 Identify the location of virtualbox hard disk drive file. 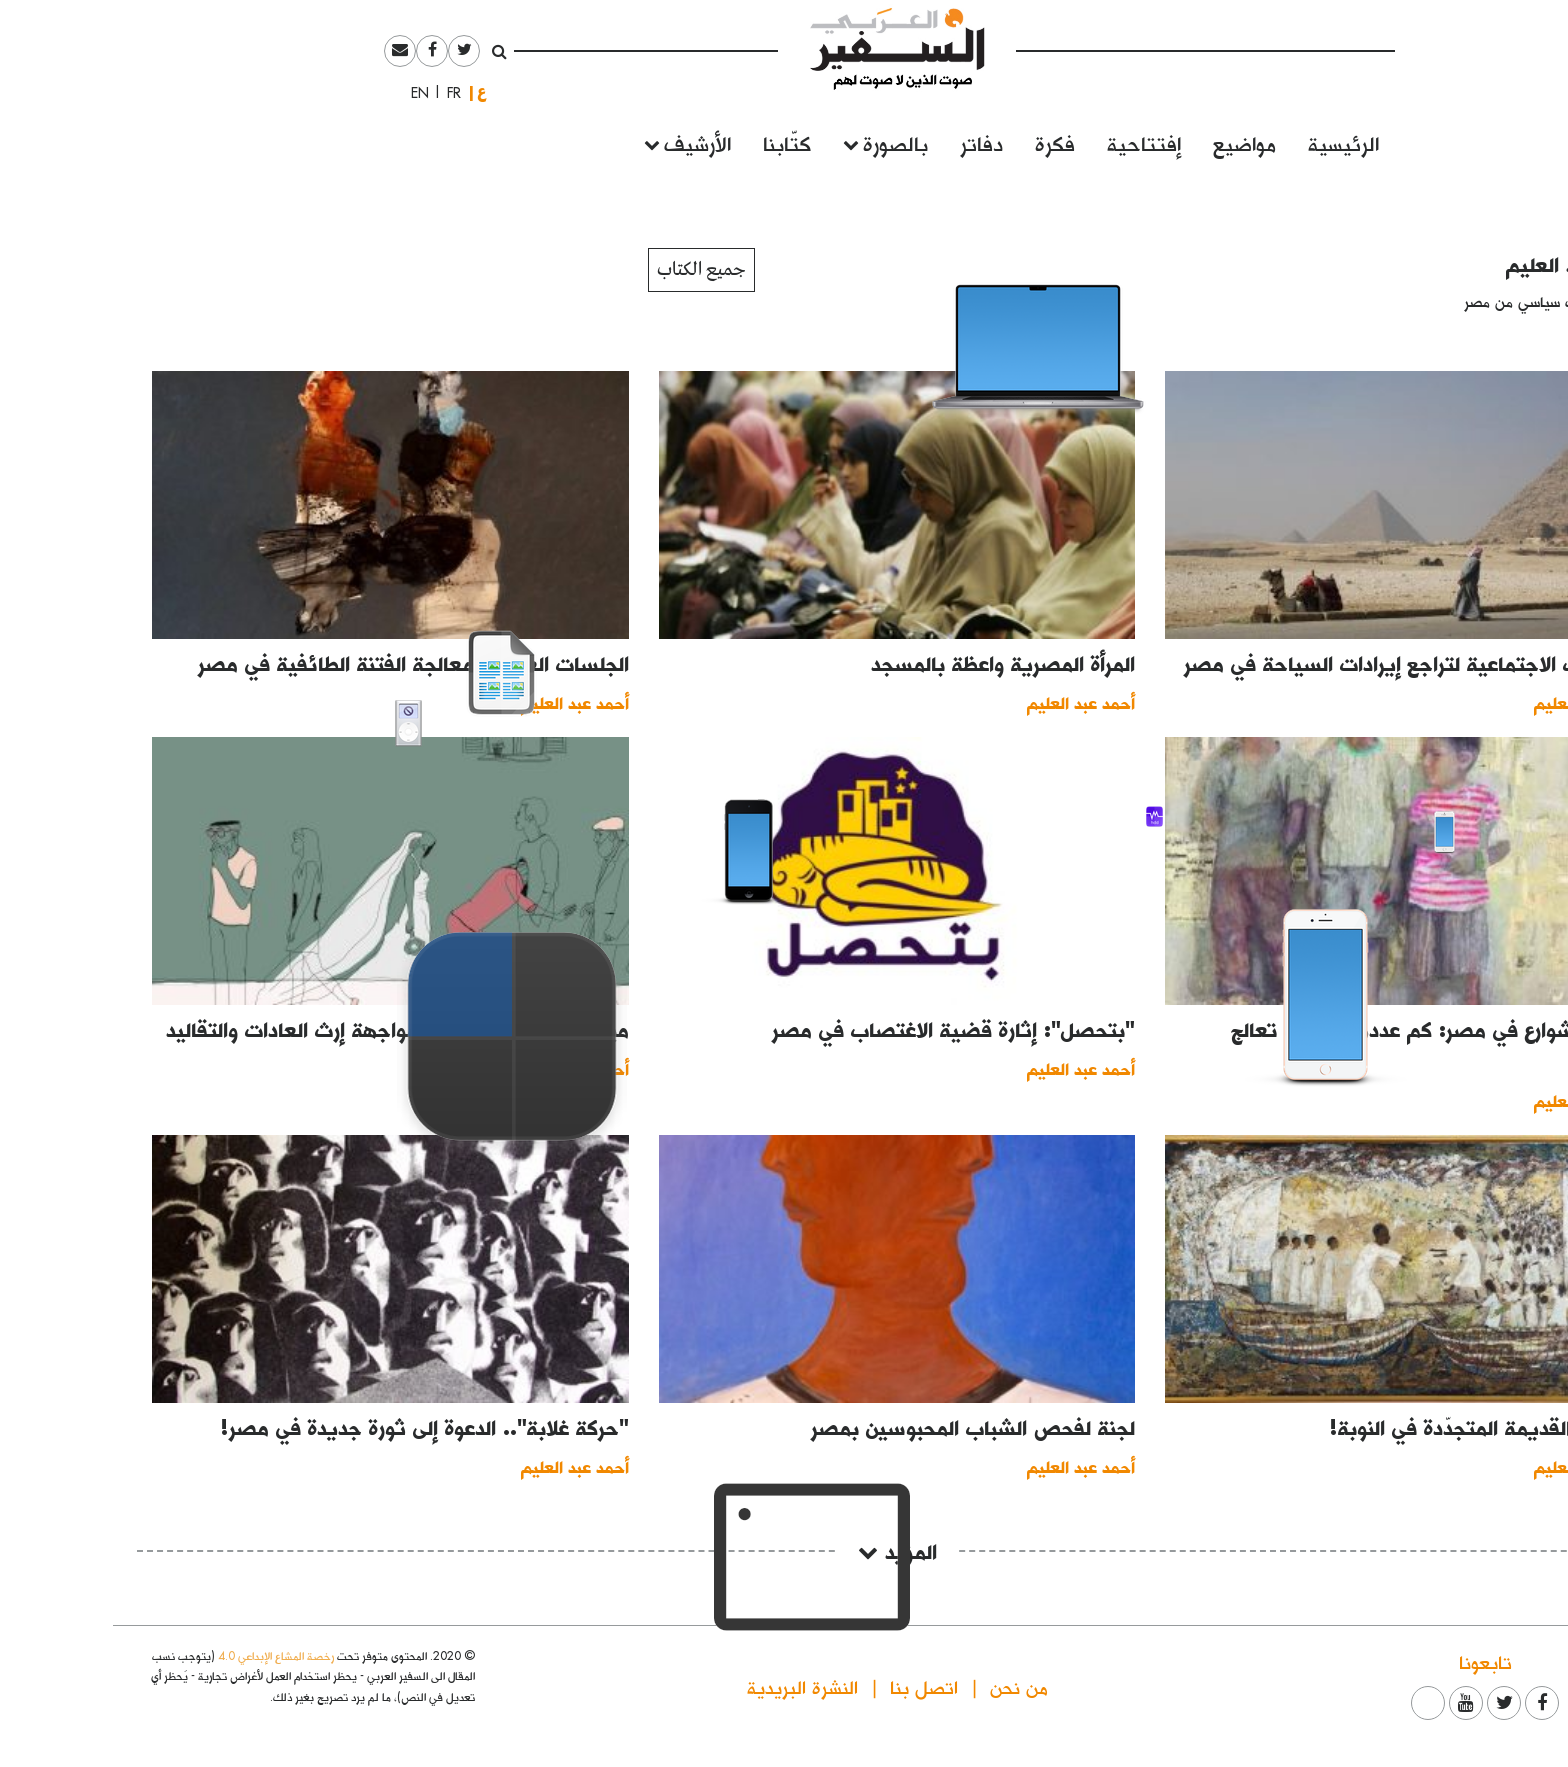
(1154, 816).